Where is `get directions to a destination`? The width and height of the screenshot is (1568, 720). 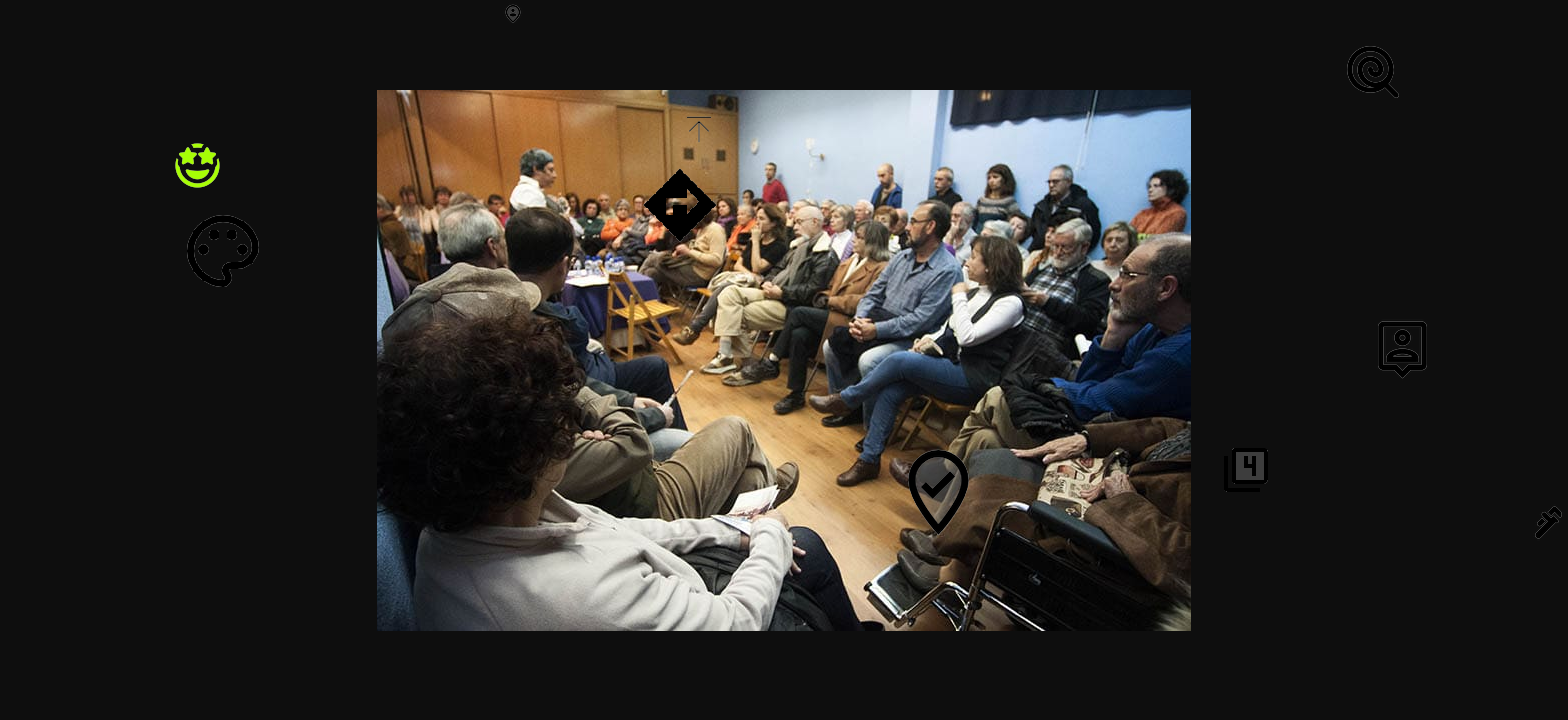 get directions to a destination is located at coordinates (680, 205).